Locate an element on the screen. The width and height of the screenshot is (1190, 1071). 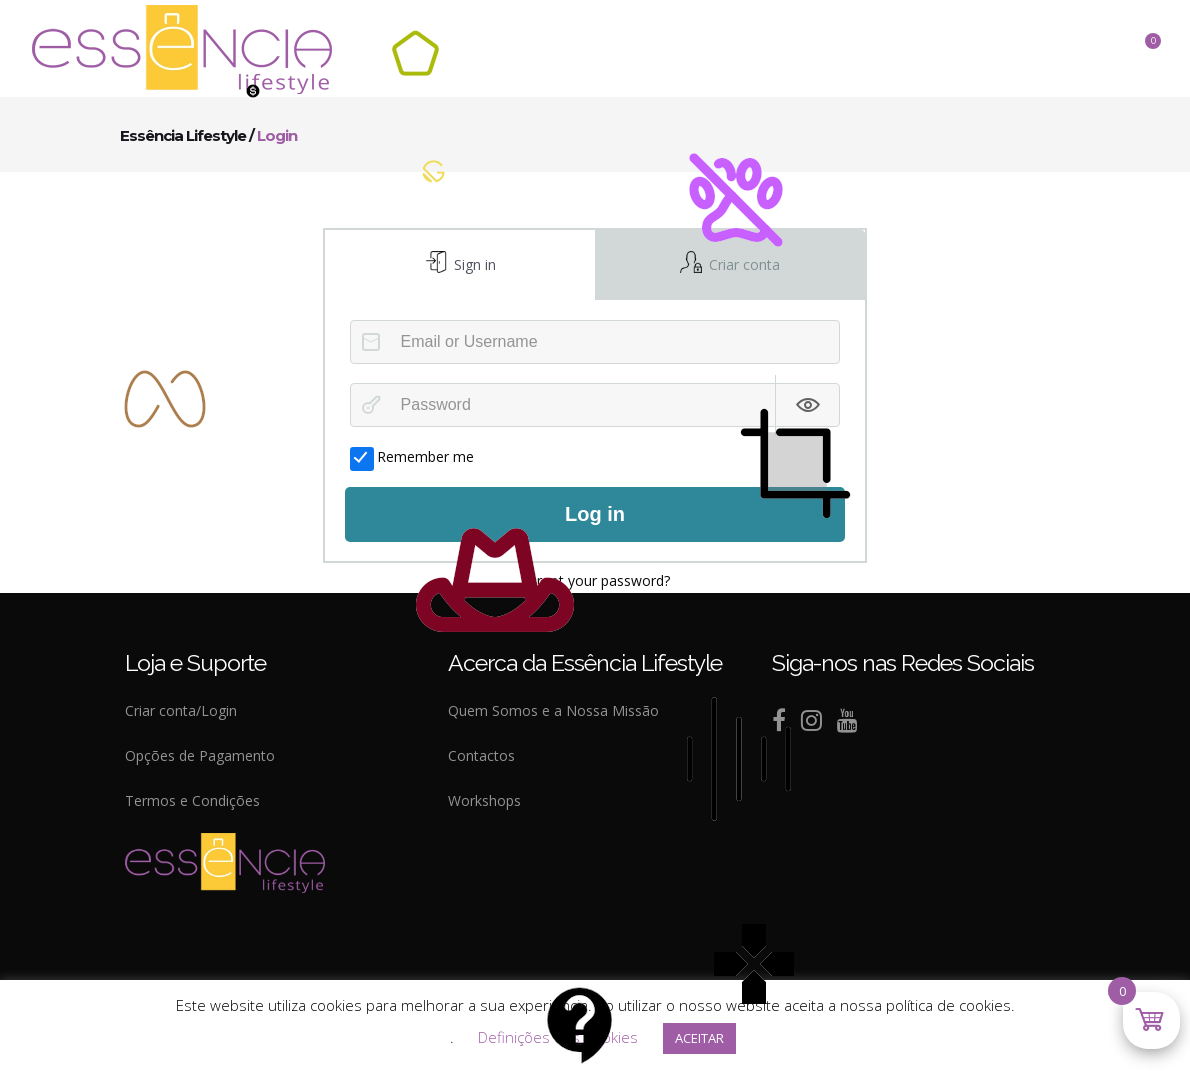
audio or sound visualization is located at coordinates (739, 759).